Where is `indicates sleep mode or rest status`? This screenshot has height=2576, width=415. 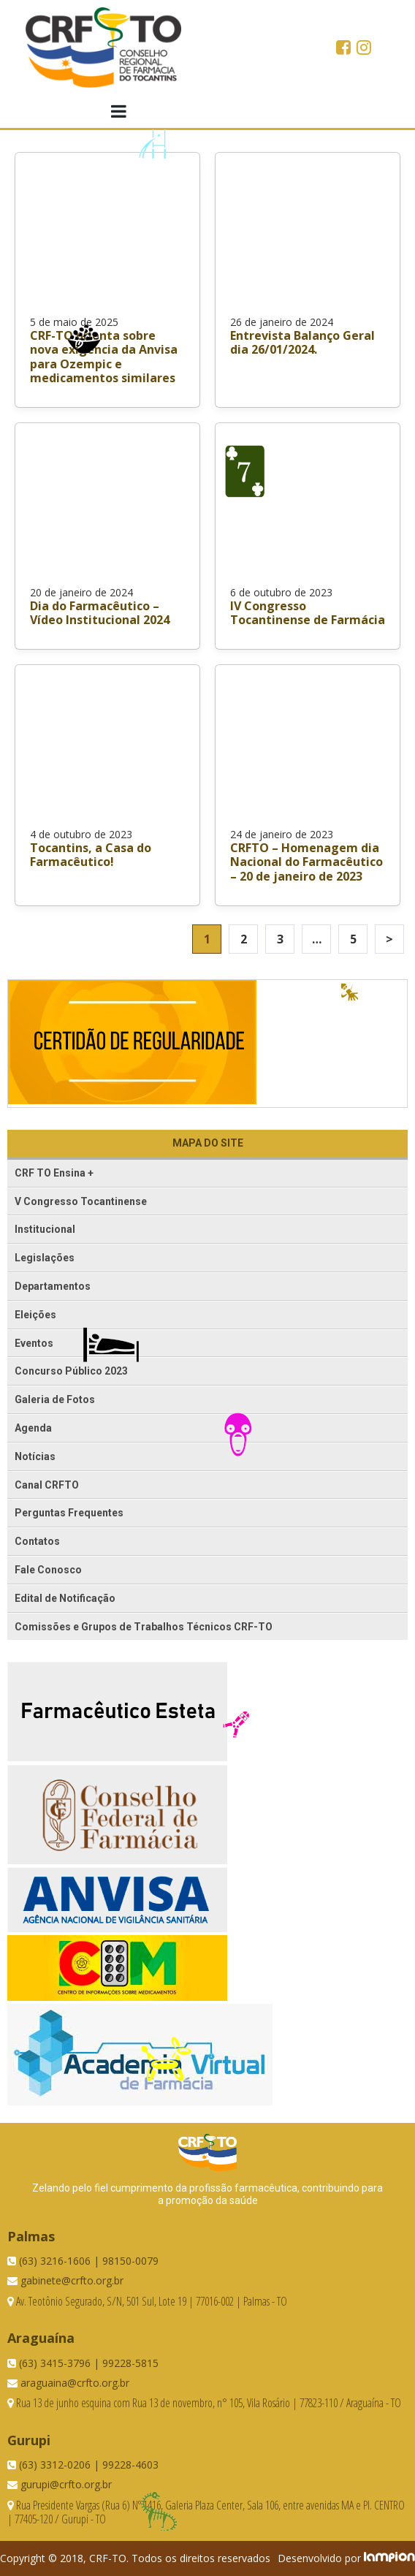 indicates sleep mode or rest status is located at coordinates (111, 1338).